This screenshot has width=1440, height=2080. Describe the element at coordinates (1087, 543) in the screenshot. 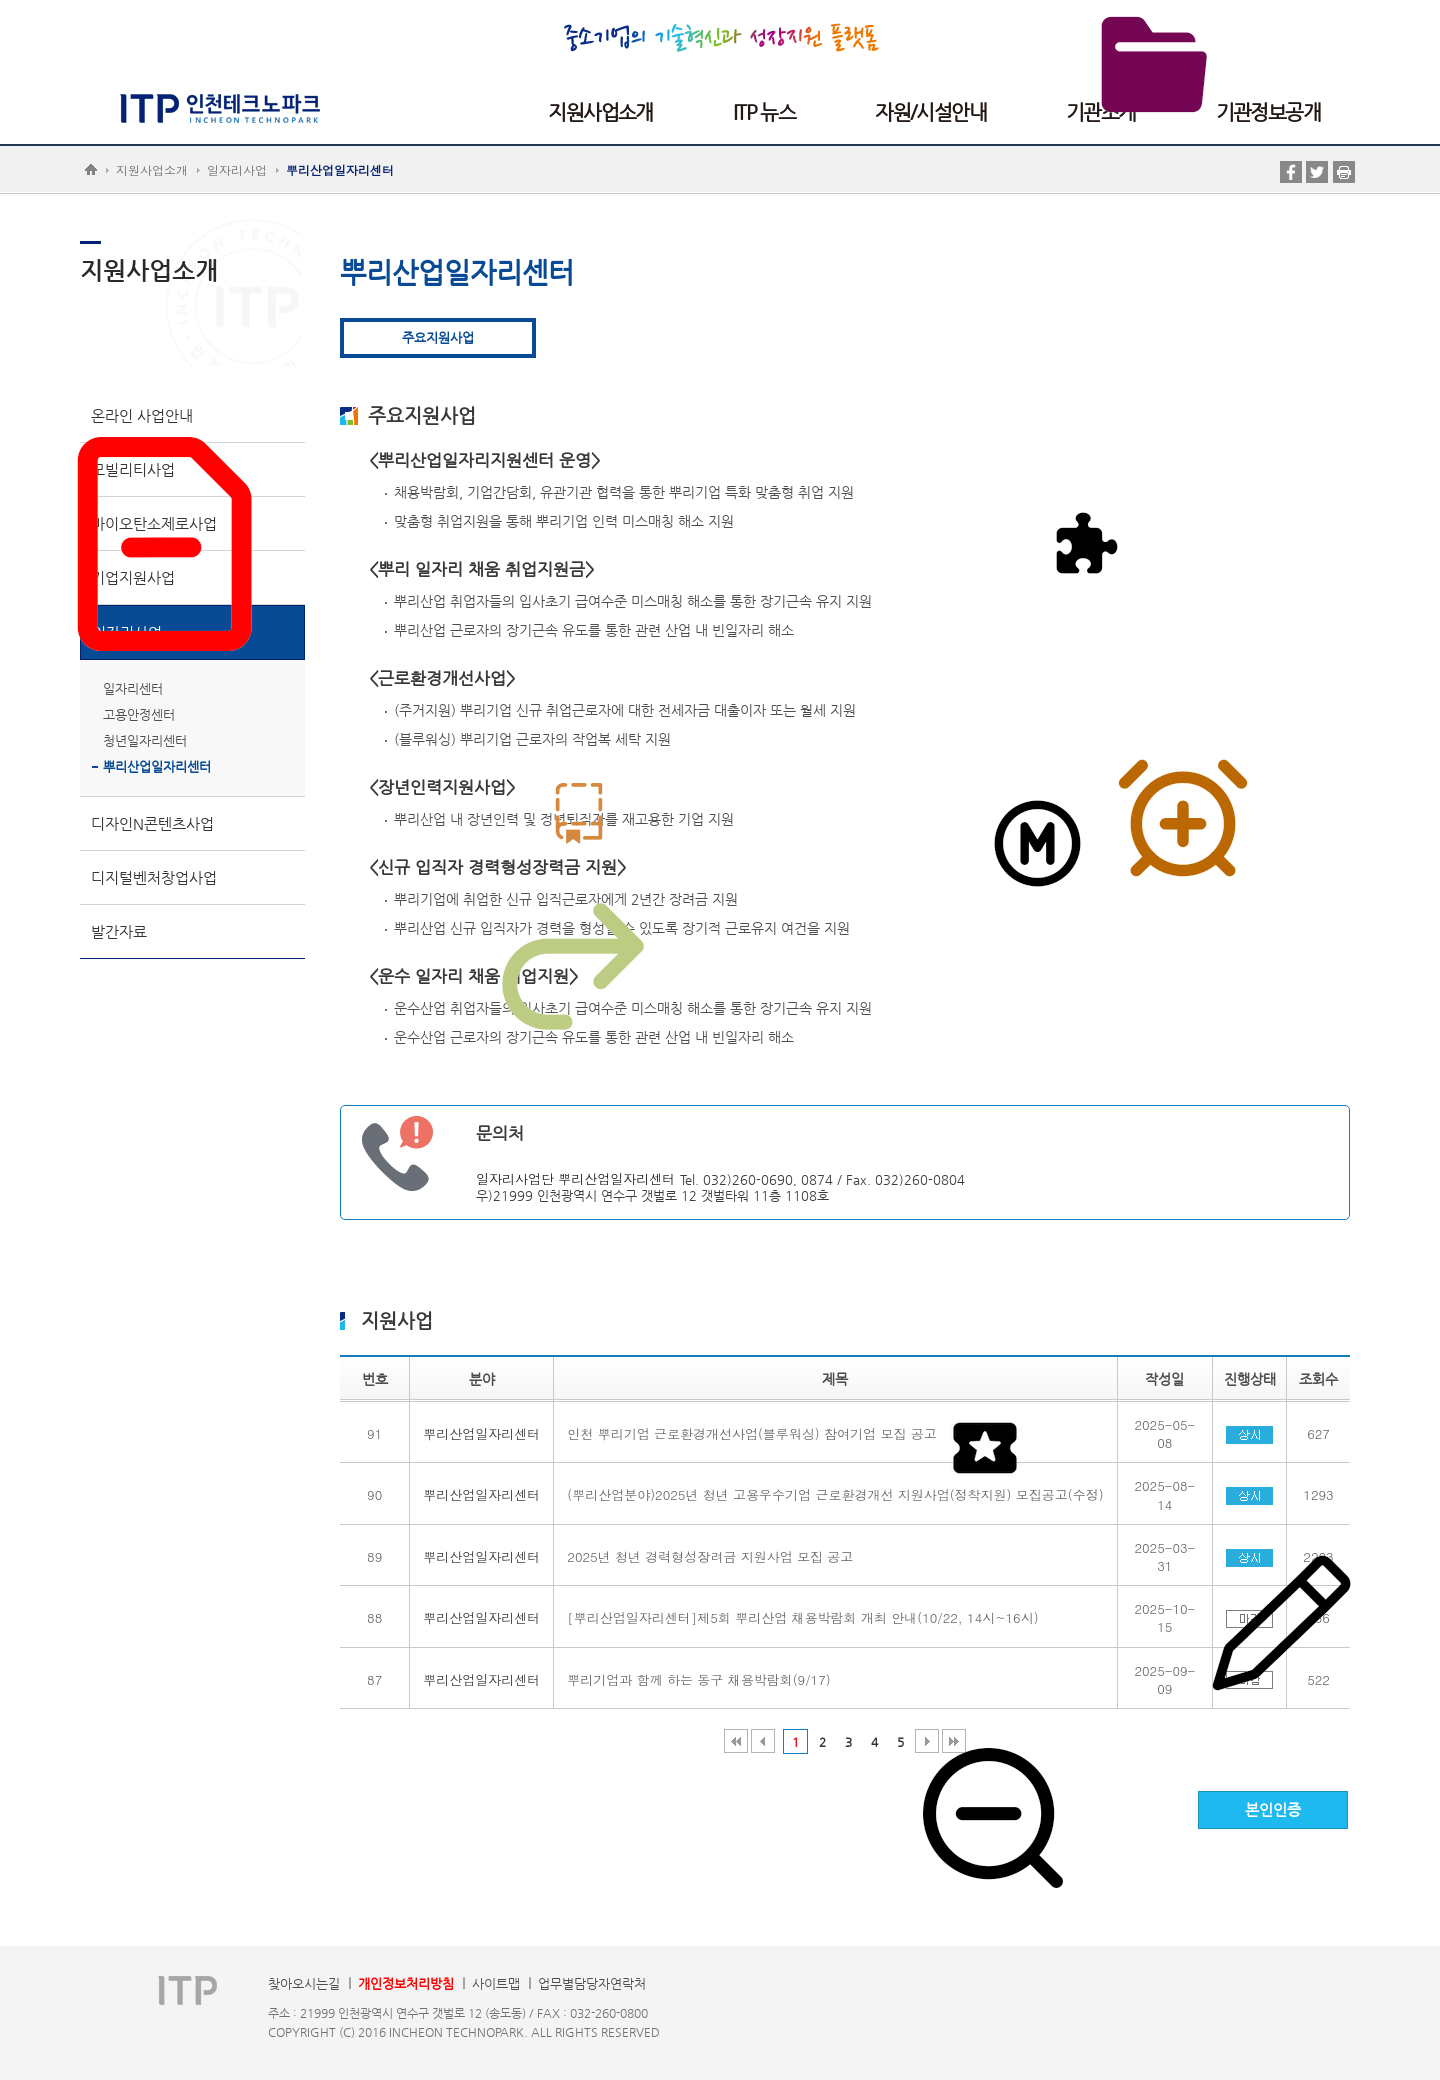

I see `access plugins or extensions` at that location.